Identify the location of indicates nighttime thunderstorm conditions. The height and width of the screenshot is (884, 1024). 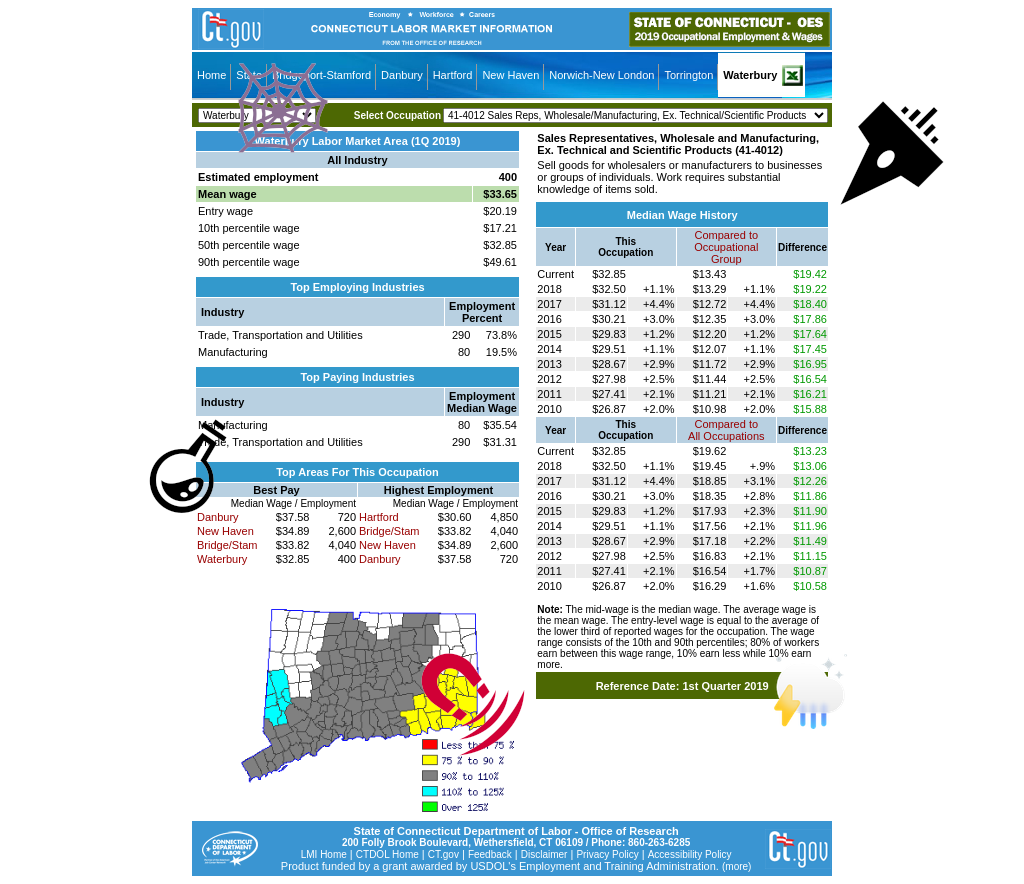
(810, 691).